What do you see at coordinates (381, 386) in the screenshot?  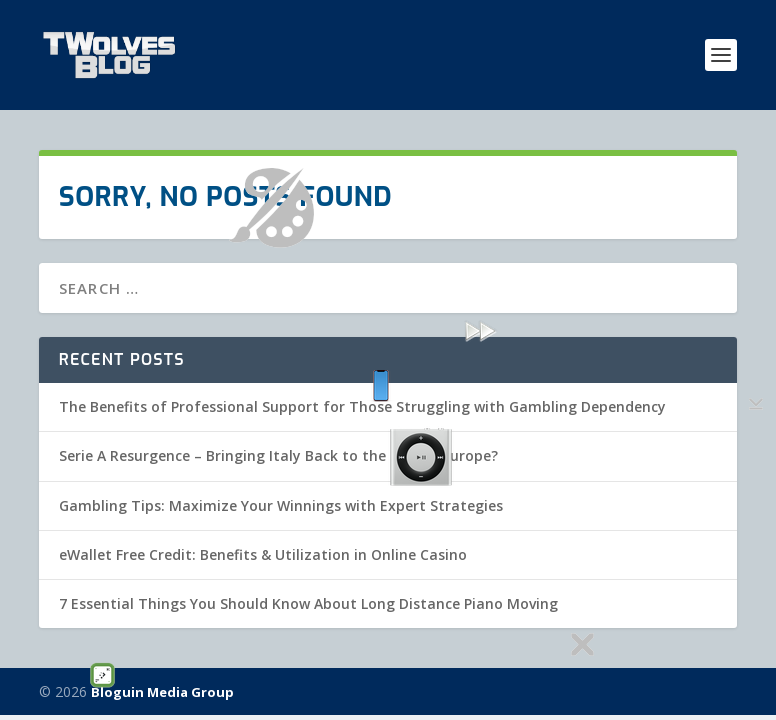 I see `iPhone 12 device icon in red` at bounding box center [381, 386].